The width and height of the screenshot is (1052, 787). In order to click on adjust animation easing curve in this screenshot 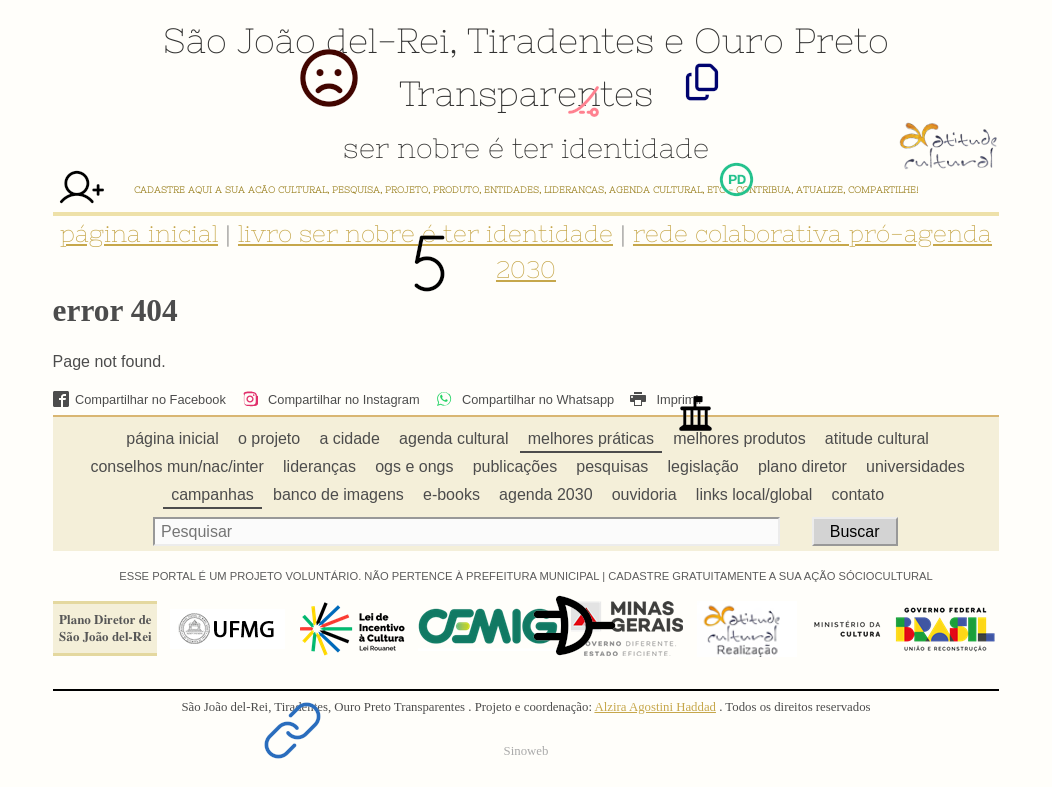, I will do `click(583, 101)`.